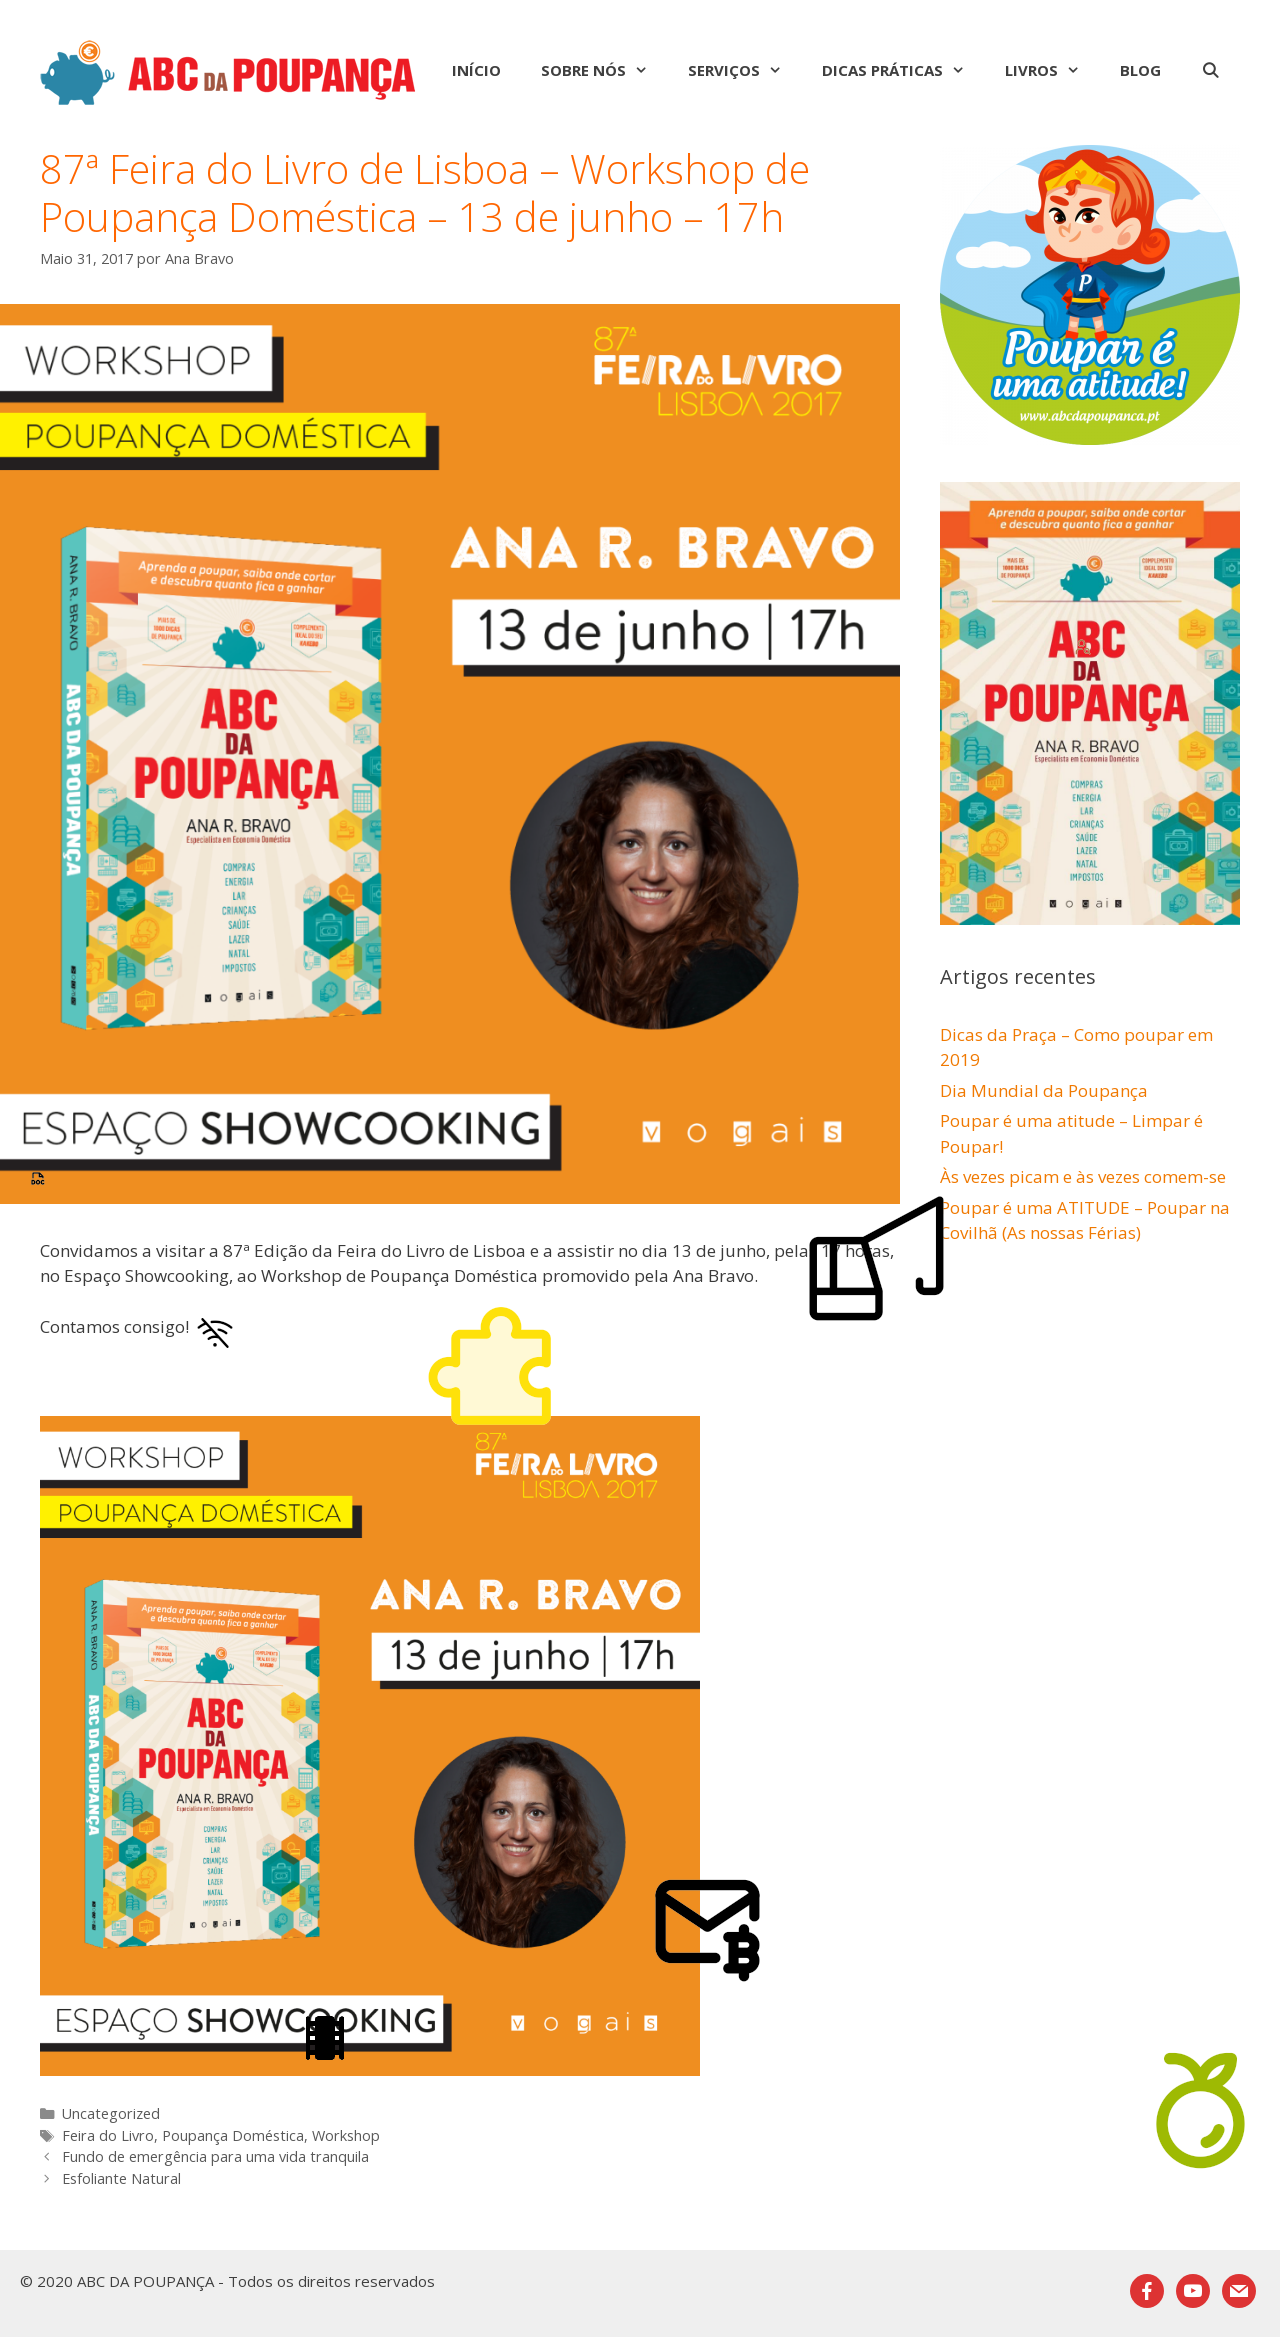 This screenshot has width=1280, height=2337. Describe the element at coordinates (879, 1266) in the screenshot. I see `construction or building-related feature` at that location.